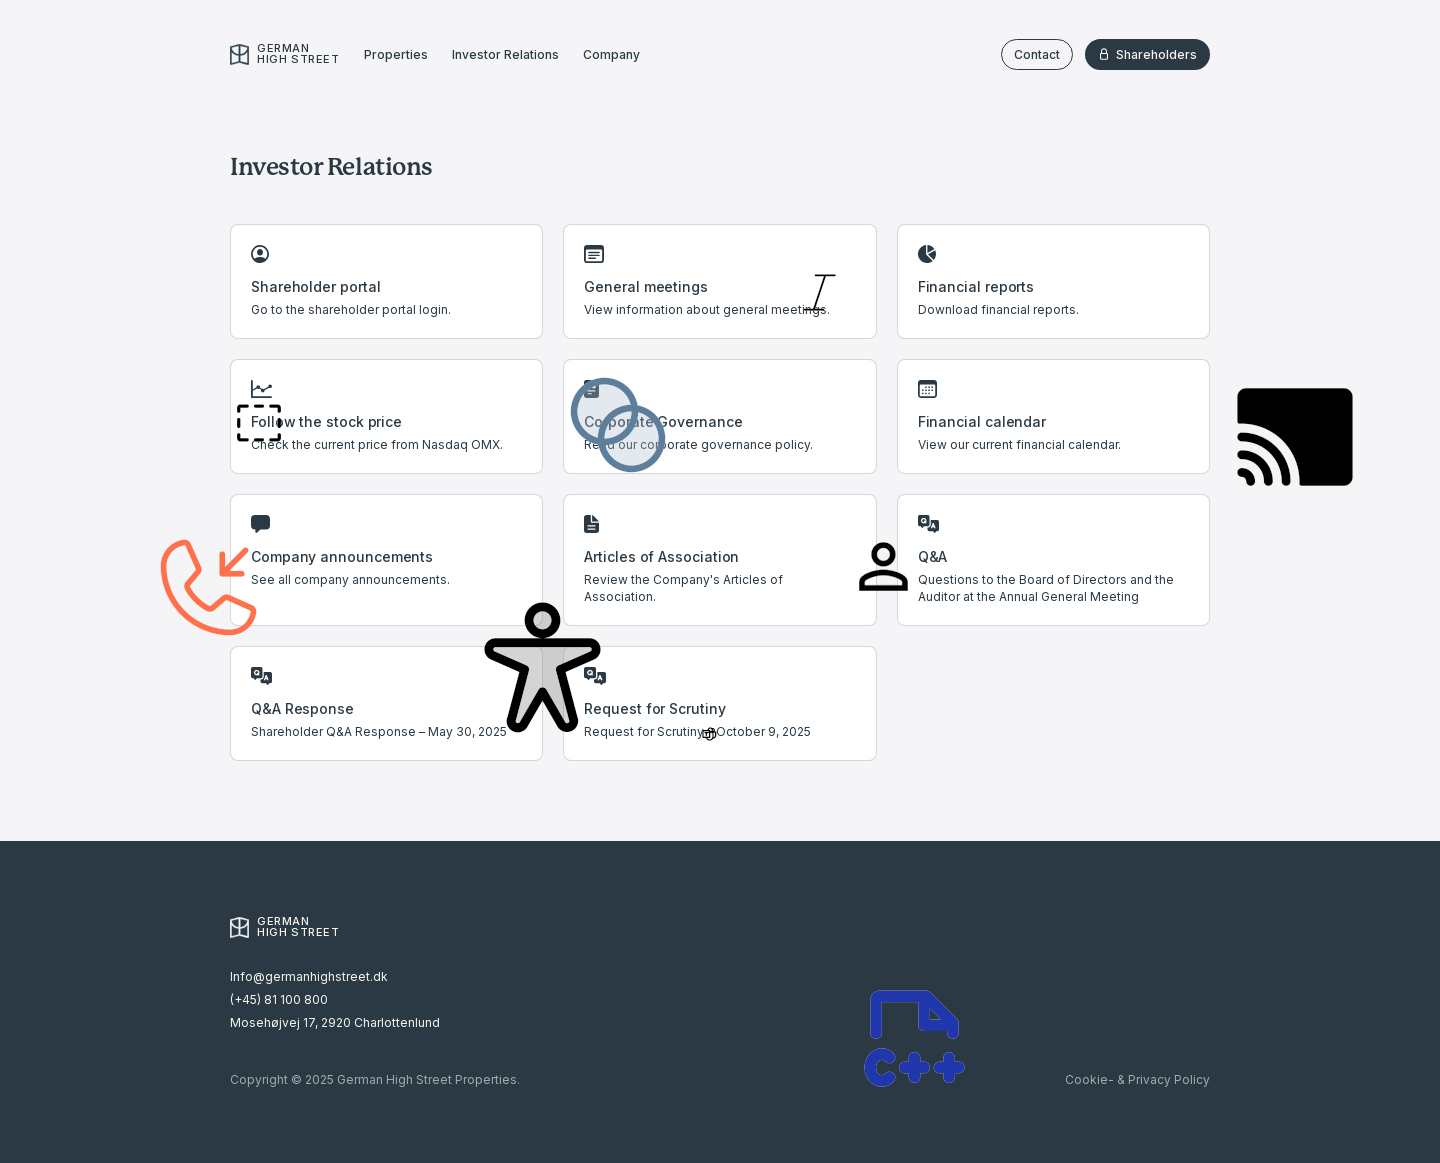 This screenshot has width=1440, height=1163. I want to click on cast your screen to another device, so click(1295, 437).